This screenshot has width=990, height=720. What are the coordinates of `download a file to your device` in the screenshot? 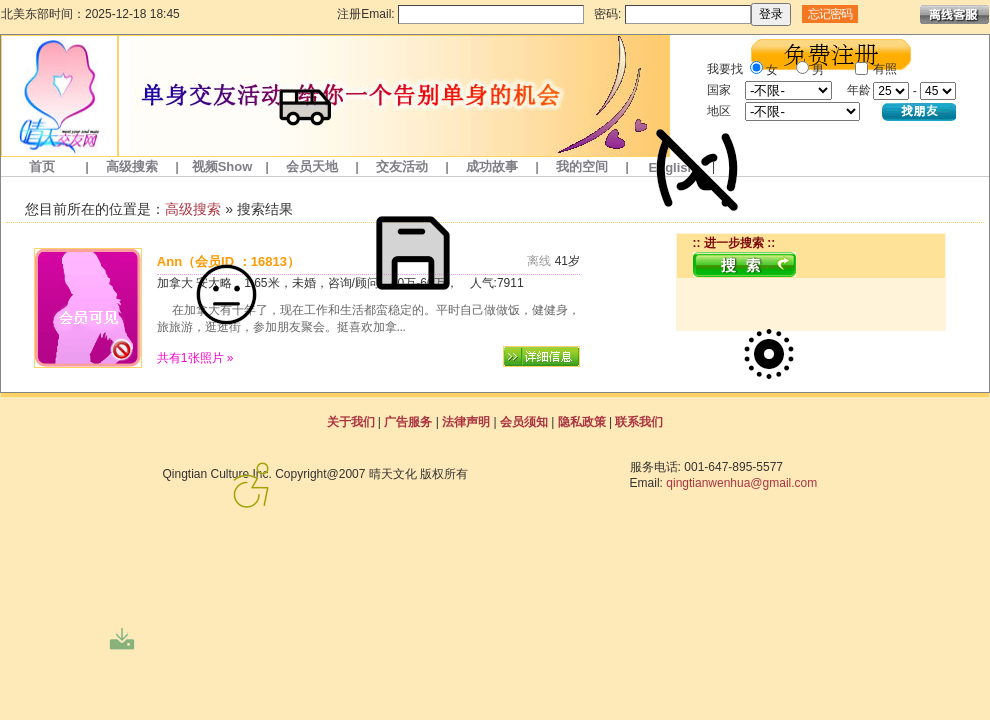 It's located at (122, 640).